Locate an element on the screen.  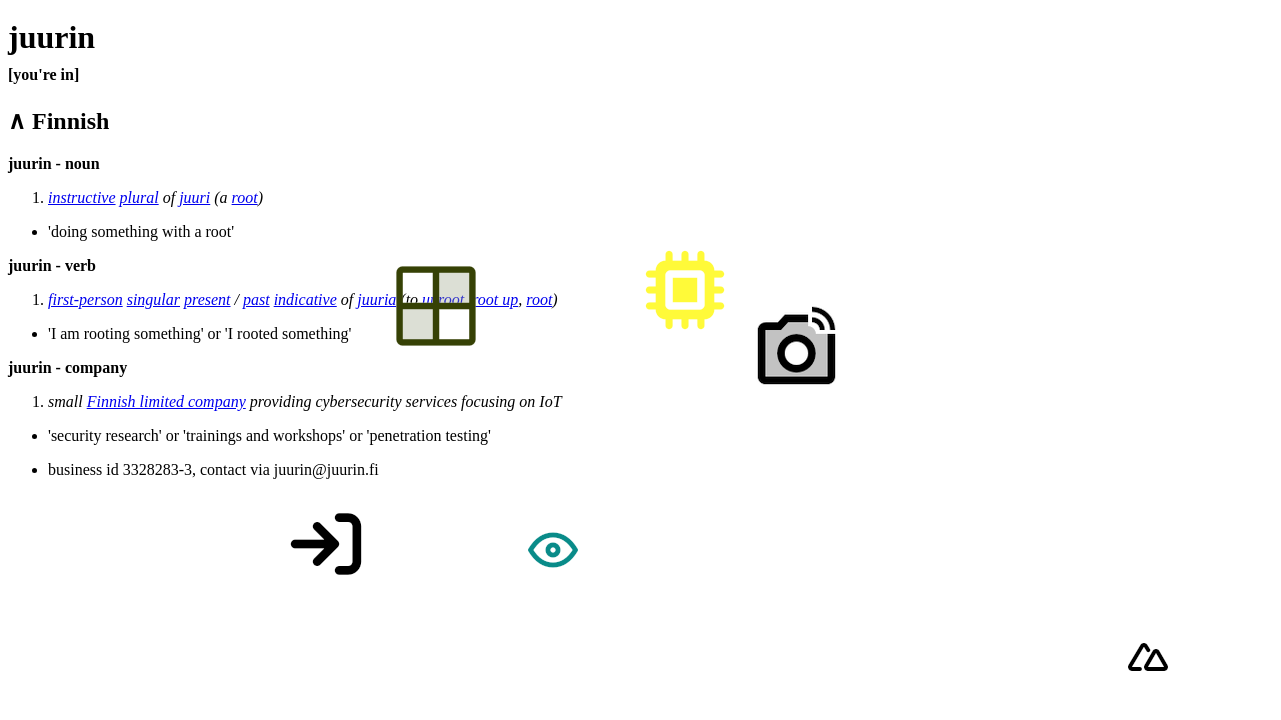
nuxt.js framework logo is located at coordinates (1148, 657).